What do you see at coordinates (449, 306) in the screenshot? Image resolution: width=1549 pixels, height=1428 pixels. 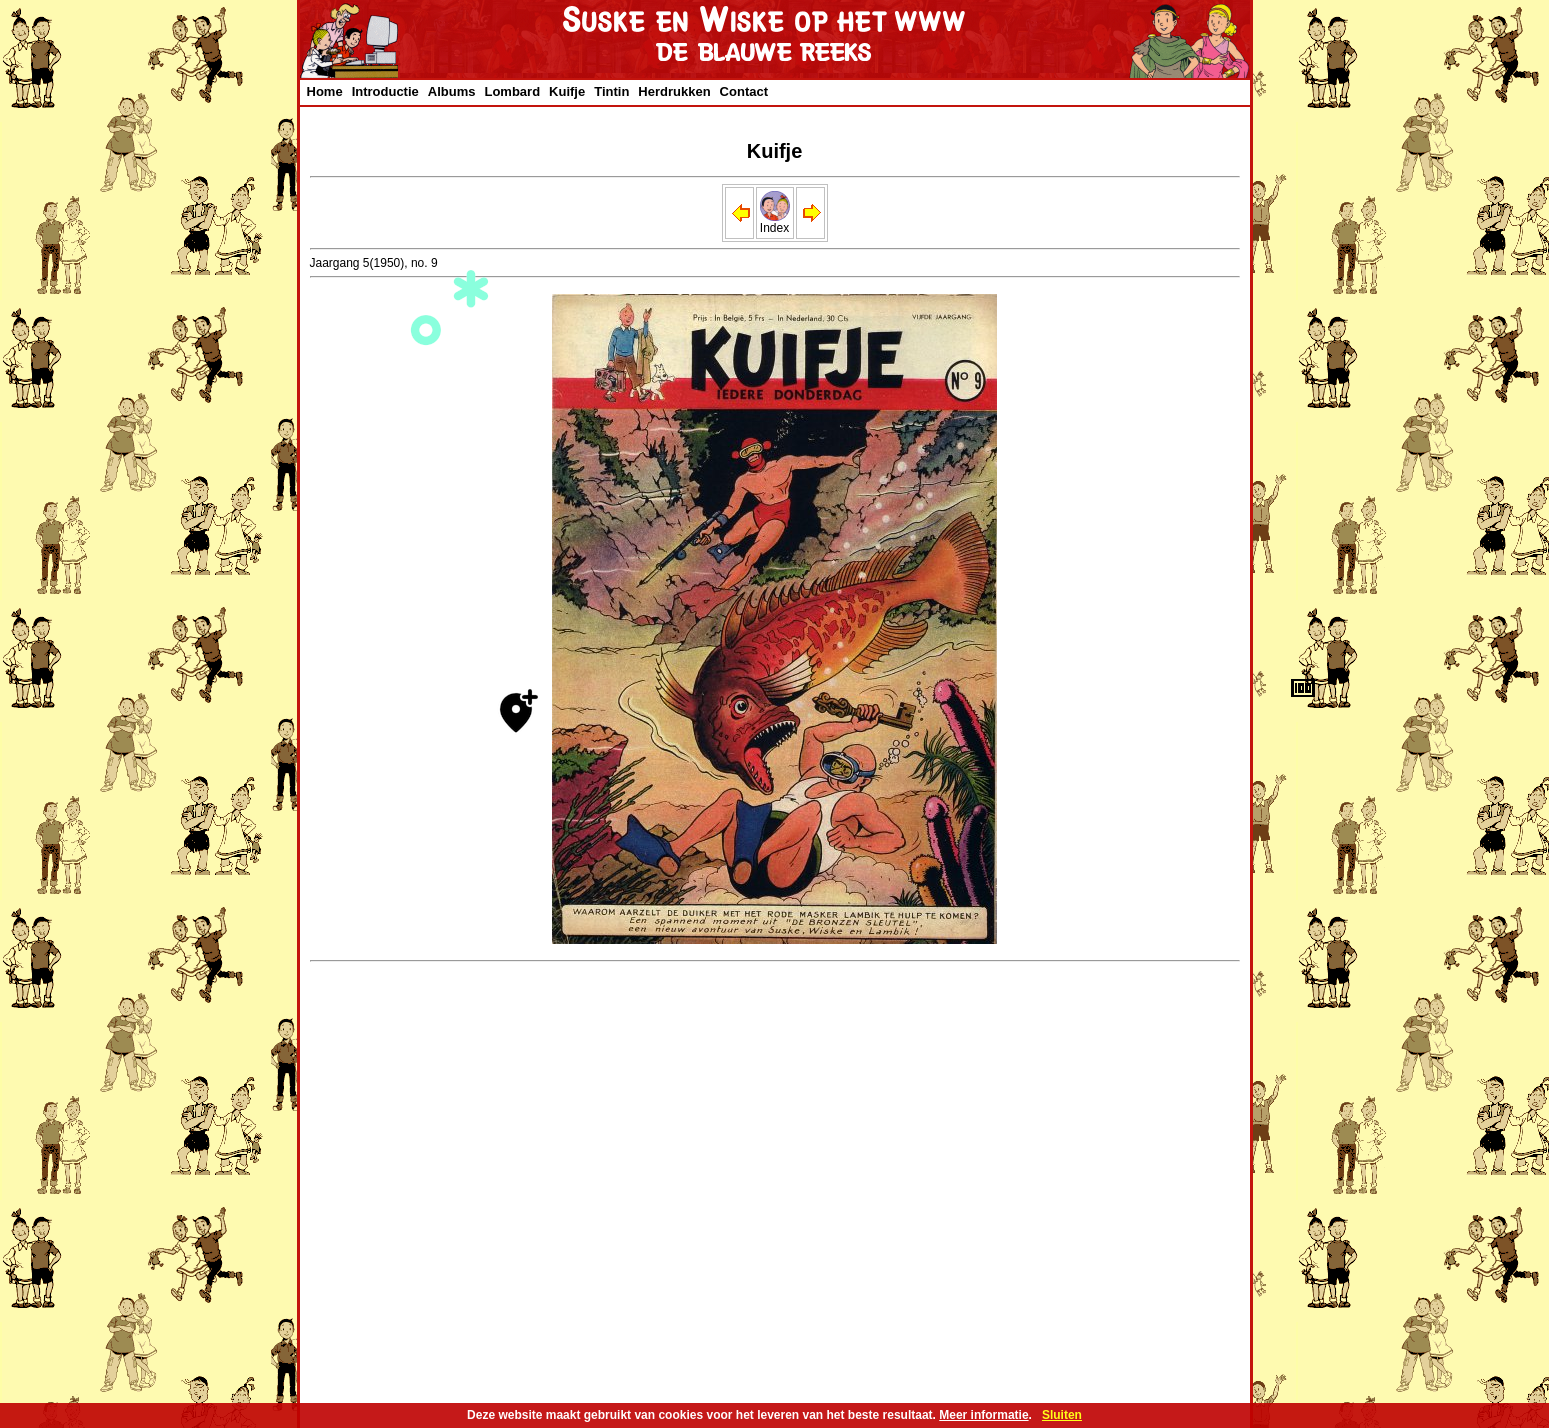 I see `toggle regular expression search mode` at bounding box center [449, 306].